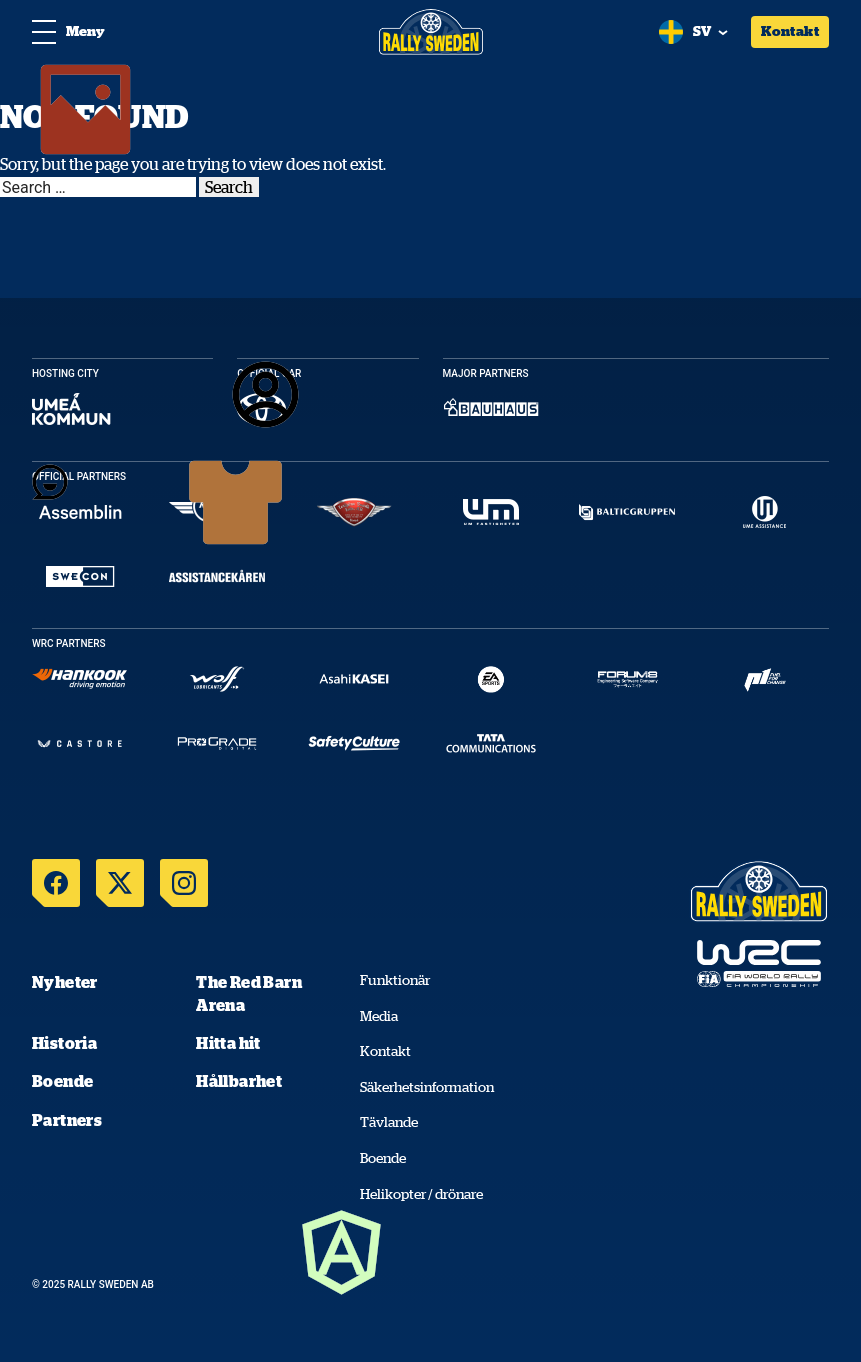 This screenshot has height=1362, width=861. Describe the element at coordinates (341, 1252) in the screenshot. I see `angularjs framework logo` at that location.